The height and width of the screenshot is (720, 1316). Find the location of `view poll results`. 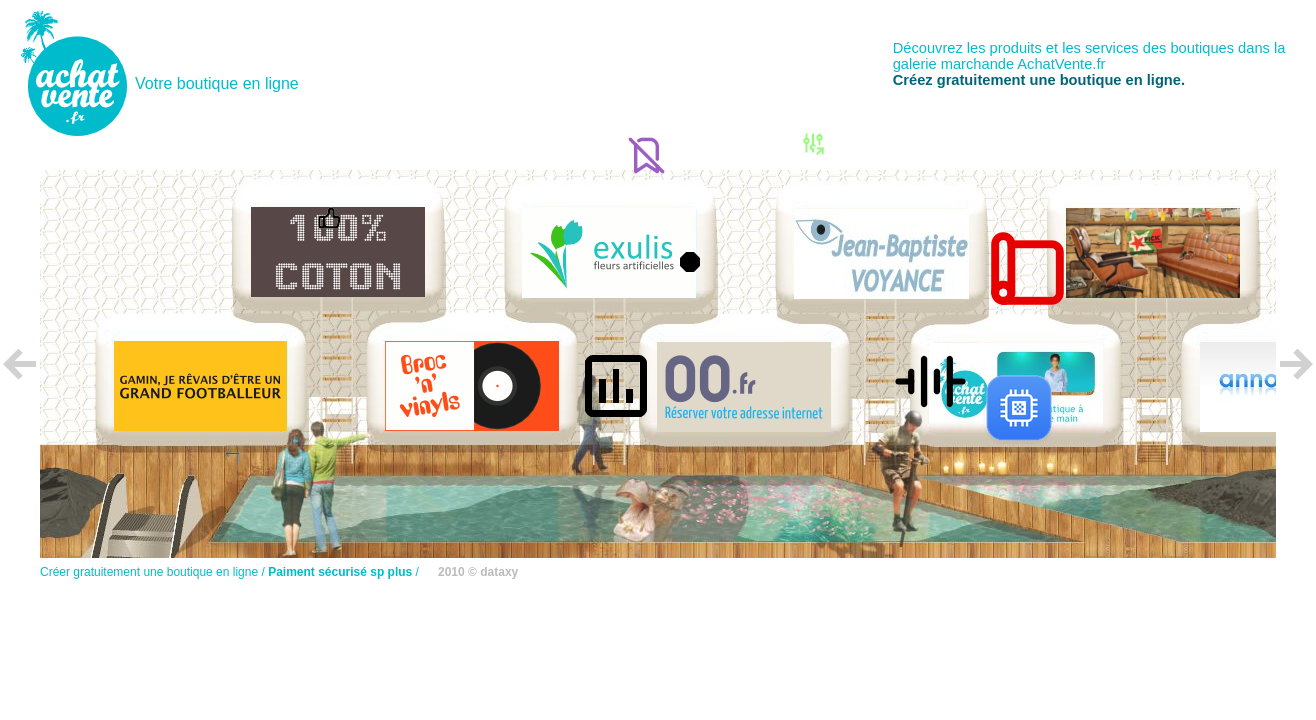

view poll results is located at coordinates (616, 386).